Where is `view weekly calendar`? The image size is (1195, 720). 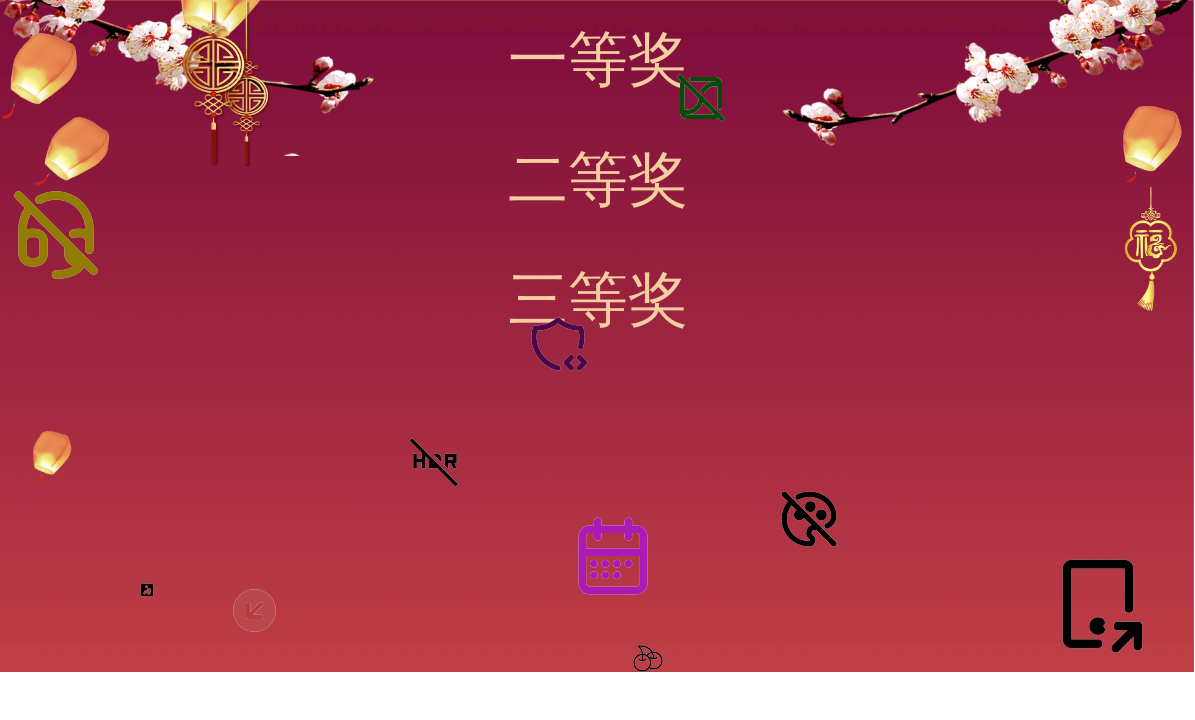
view weekly calendar is located at coordinates (613, 556).